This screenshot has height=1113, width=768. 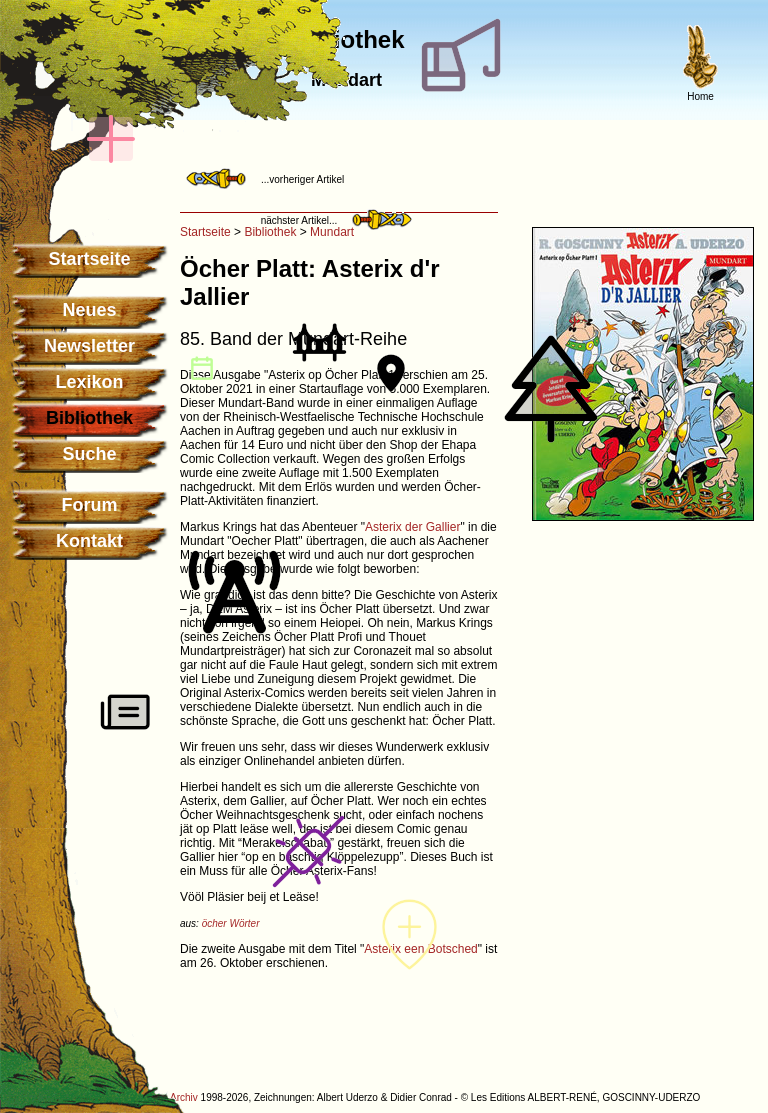 I want to click on indicates cellular network or mobile signal status, so click(x=234, y=591).